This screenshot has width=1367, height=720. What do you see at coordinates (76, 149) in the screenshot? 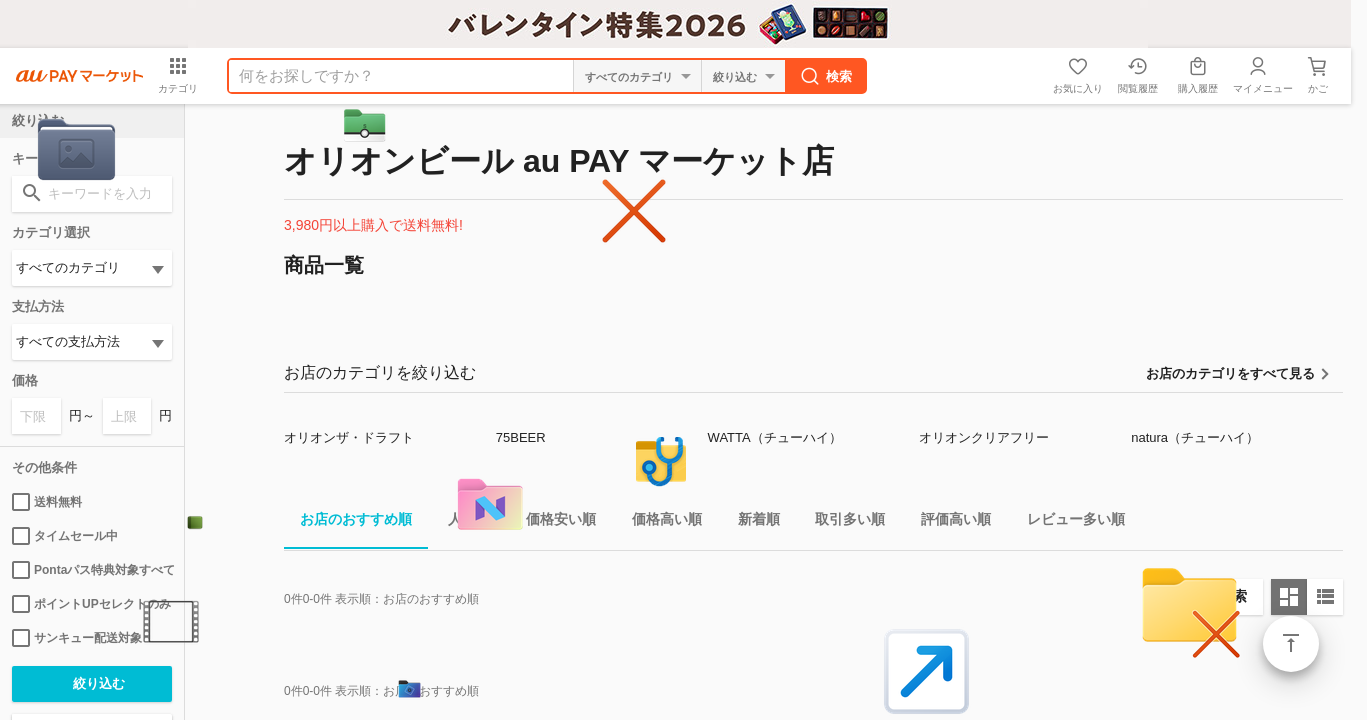
I see `open your images folder` at bounding box center [76, 149].